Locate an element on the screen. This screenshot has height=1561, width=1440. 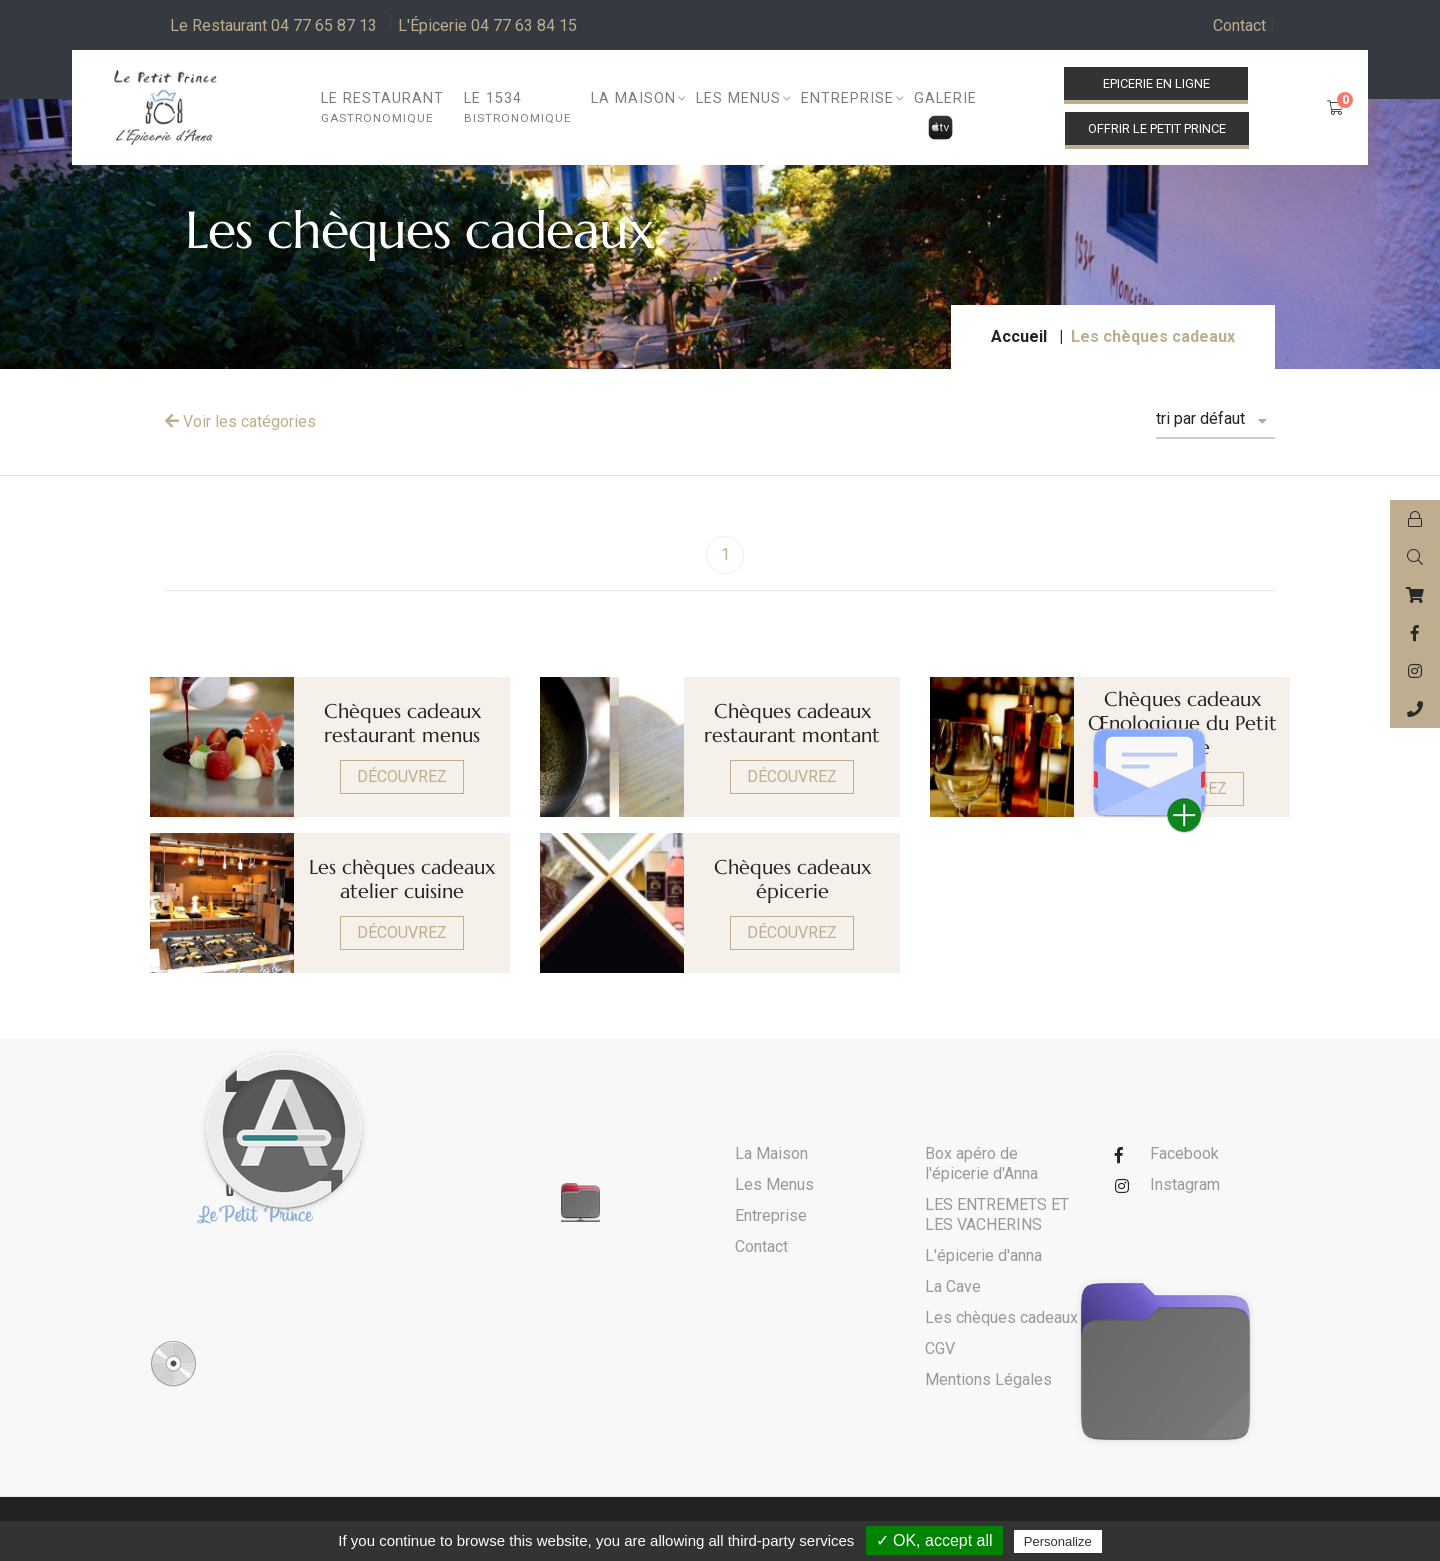
access a remote or network folder is located at coordinates (580, 1202).